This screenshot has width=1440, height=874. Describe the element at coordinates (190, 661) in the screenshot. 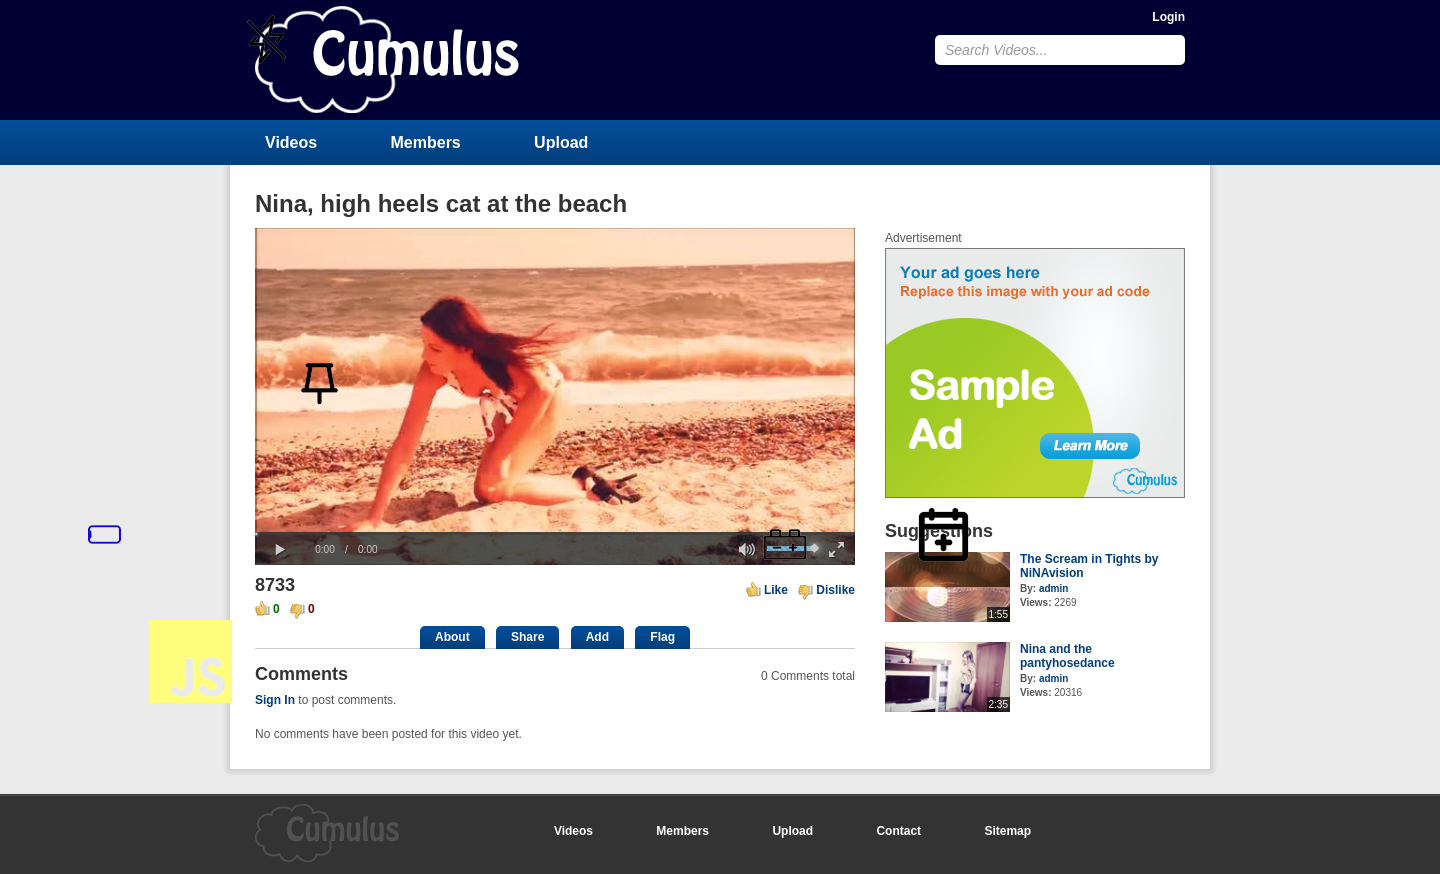

I see `indicates javascript programming language` at that location.